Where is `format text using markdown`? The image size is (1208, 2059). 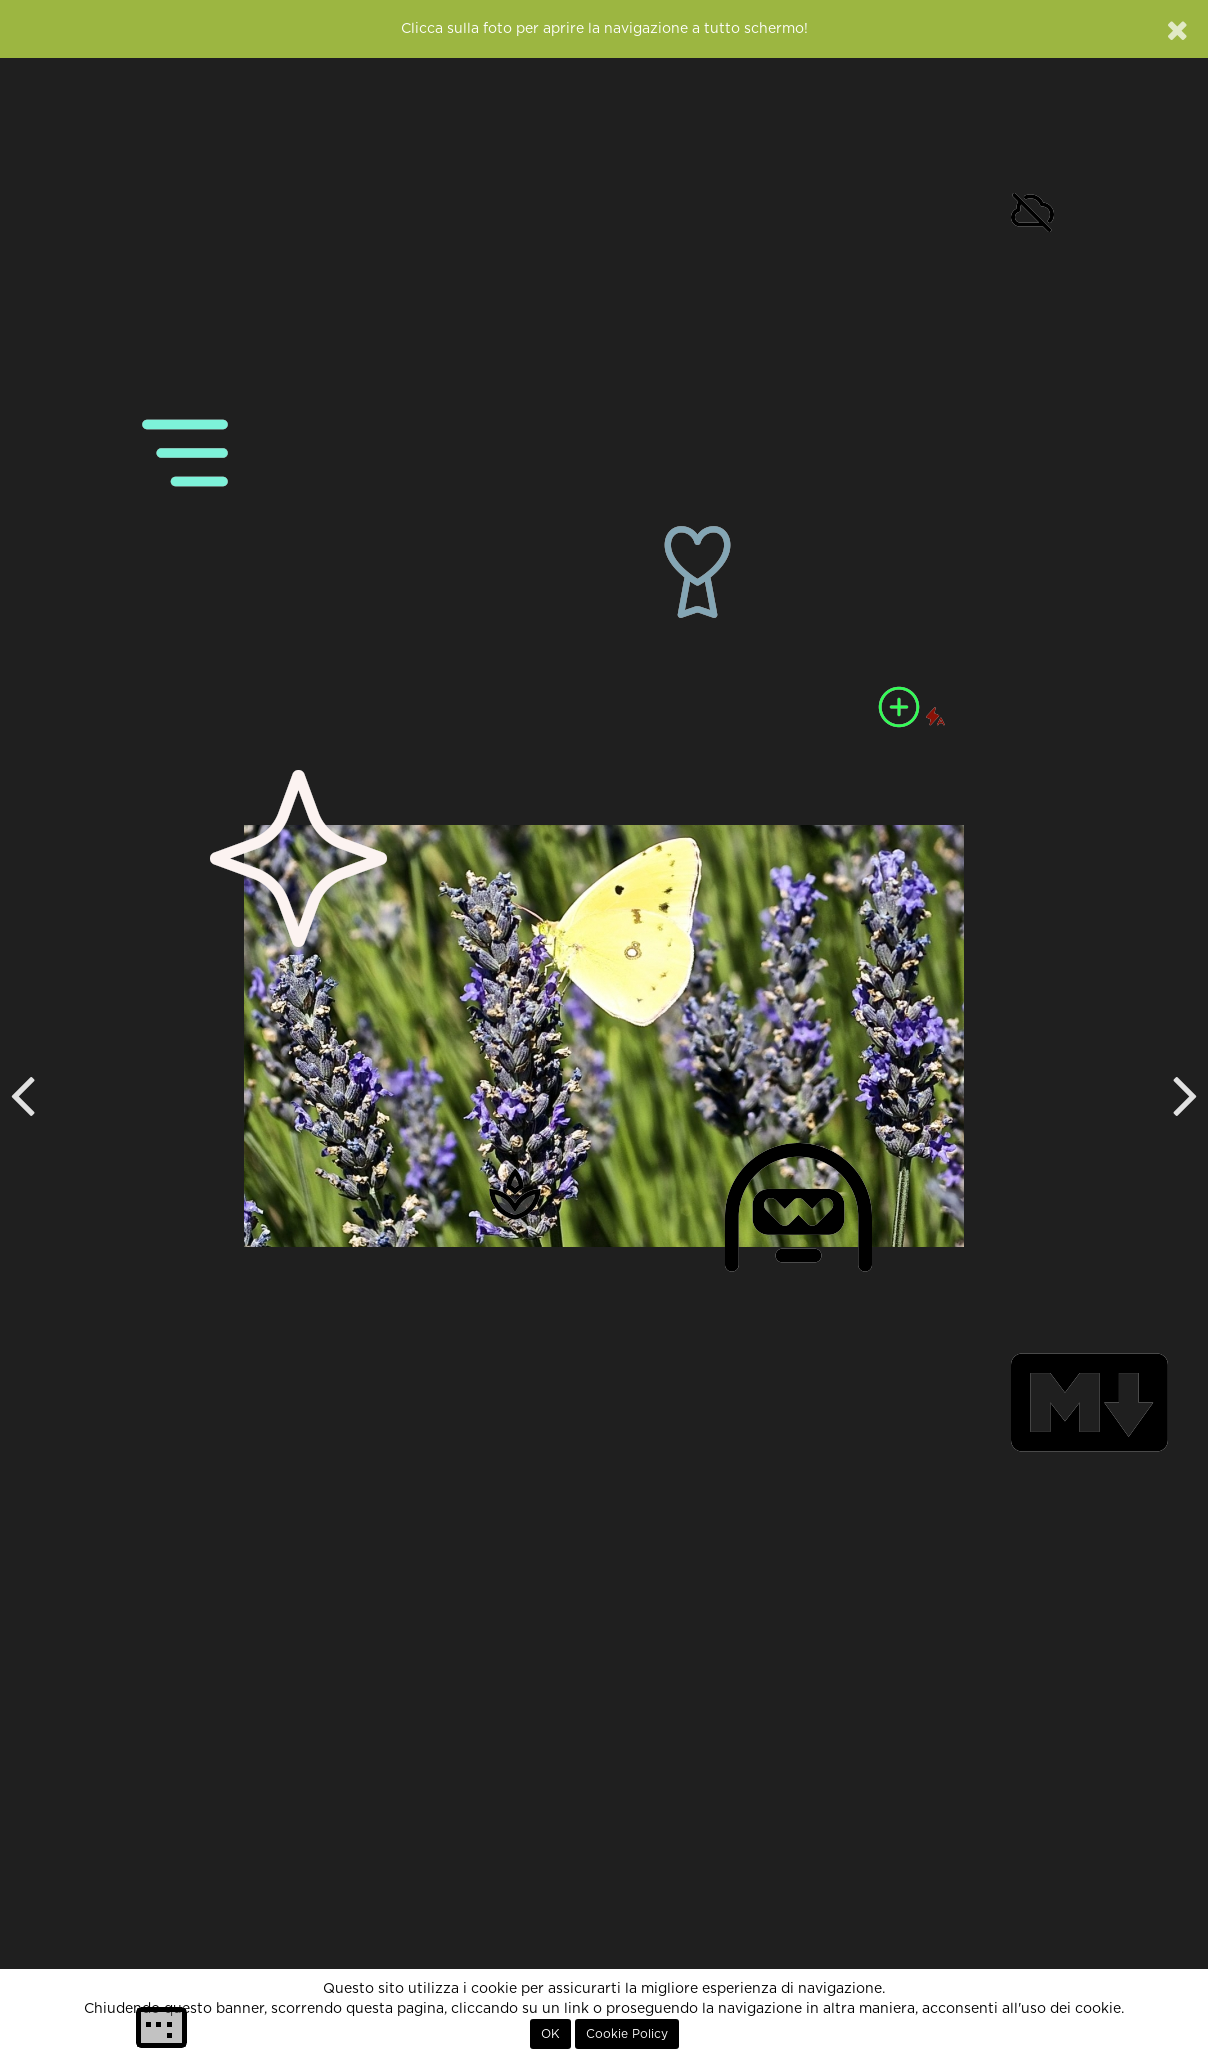
format text using markdown is located at coordinates (1089, 1402).